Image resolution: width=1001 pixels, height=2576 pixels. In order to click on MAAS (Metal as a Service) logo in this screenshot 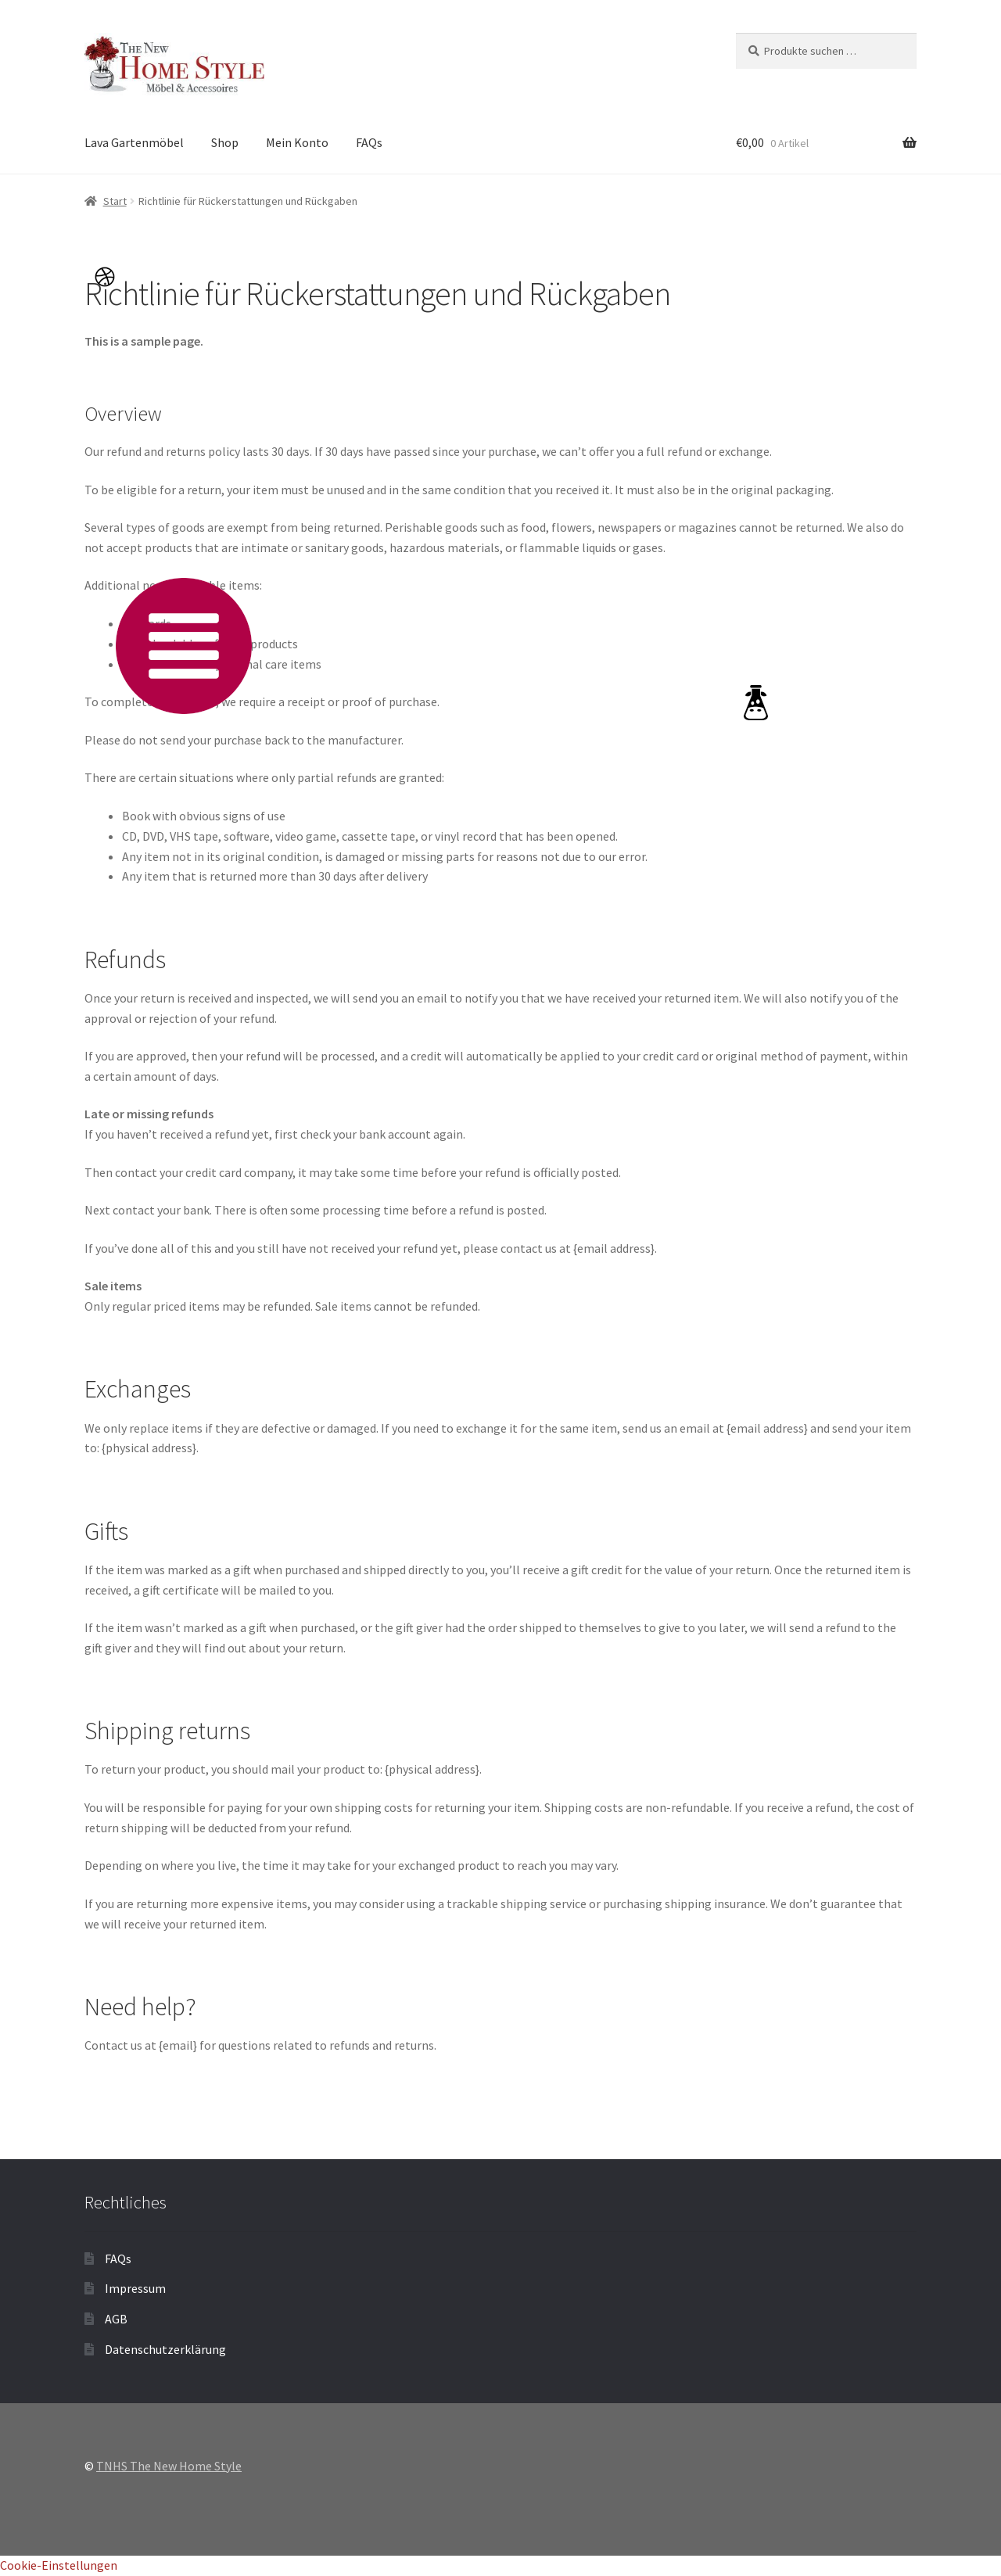, I will do `click(184, 646)`.